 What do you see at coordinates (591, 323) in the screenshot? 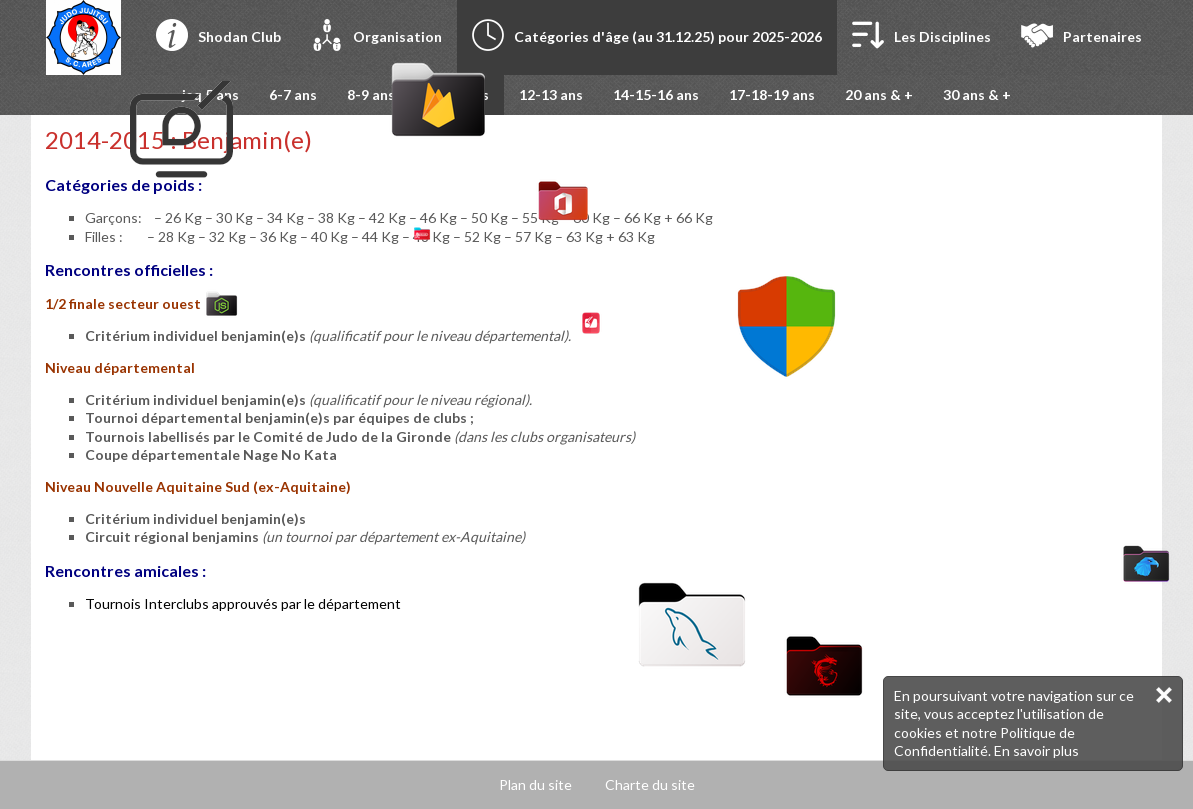
I see `an eps vector file type indicator` at bounding box center [591, 323].